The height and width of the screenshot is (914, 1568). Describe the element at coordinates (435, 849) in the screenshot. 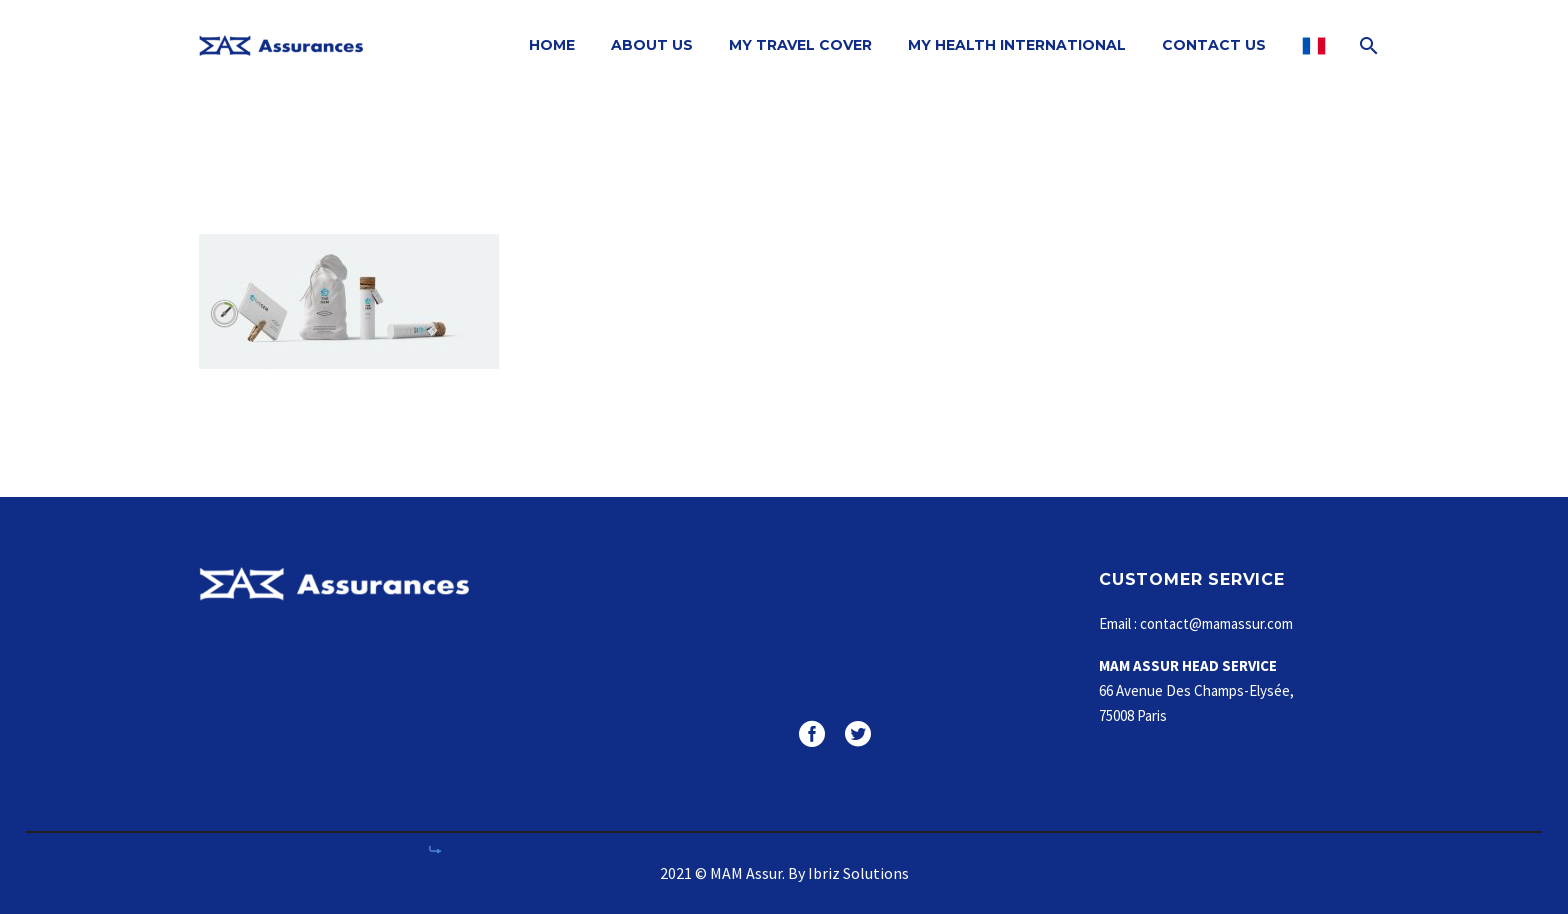

I see `forward an email message` at that location.